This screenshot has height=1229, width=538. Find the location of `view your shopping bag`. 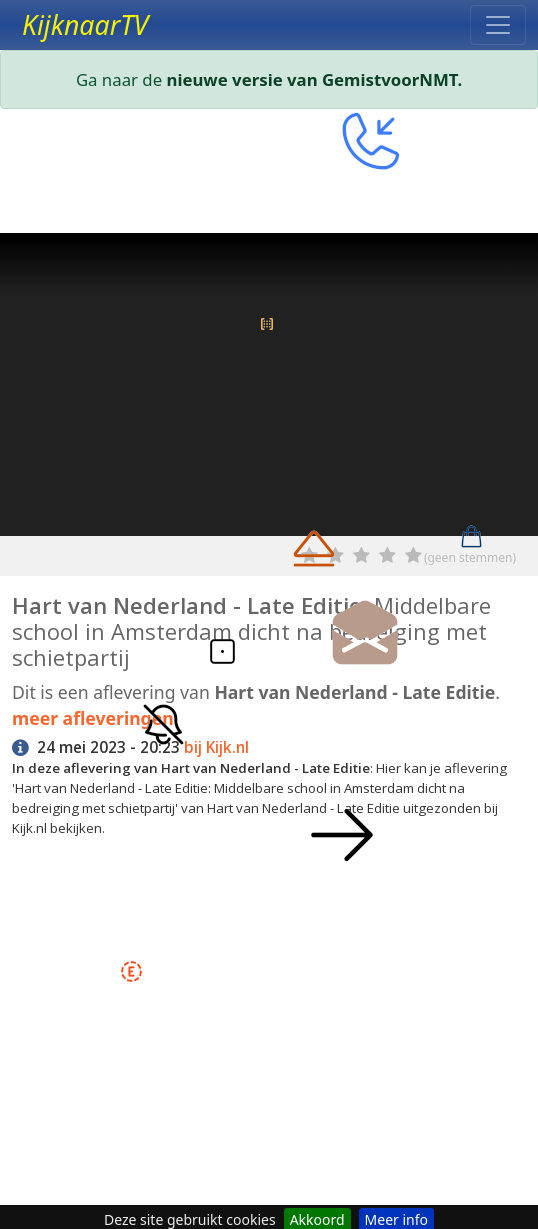

view your shopping bag is located at coordinates (471, 536).